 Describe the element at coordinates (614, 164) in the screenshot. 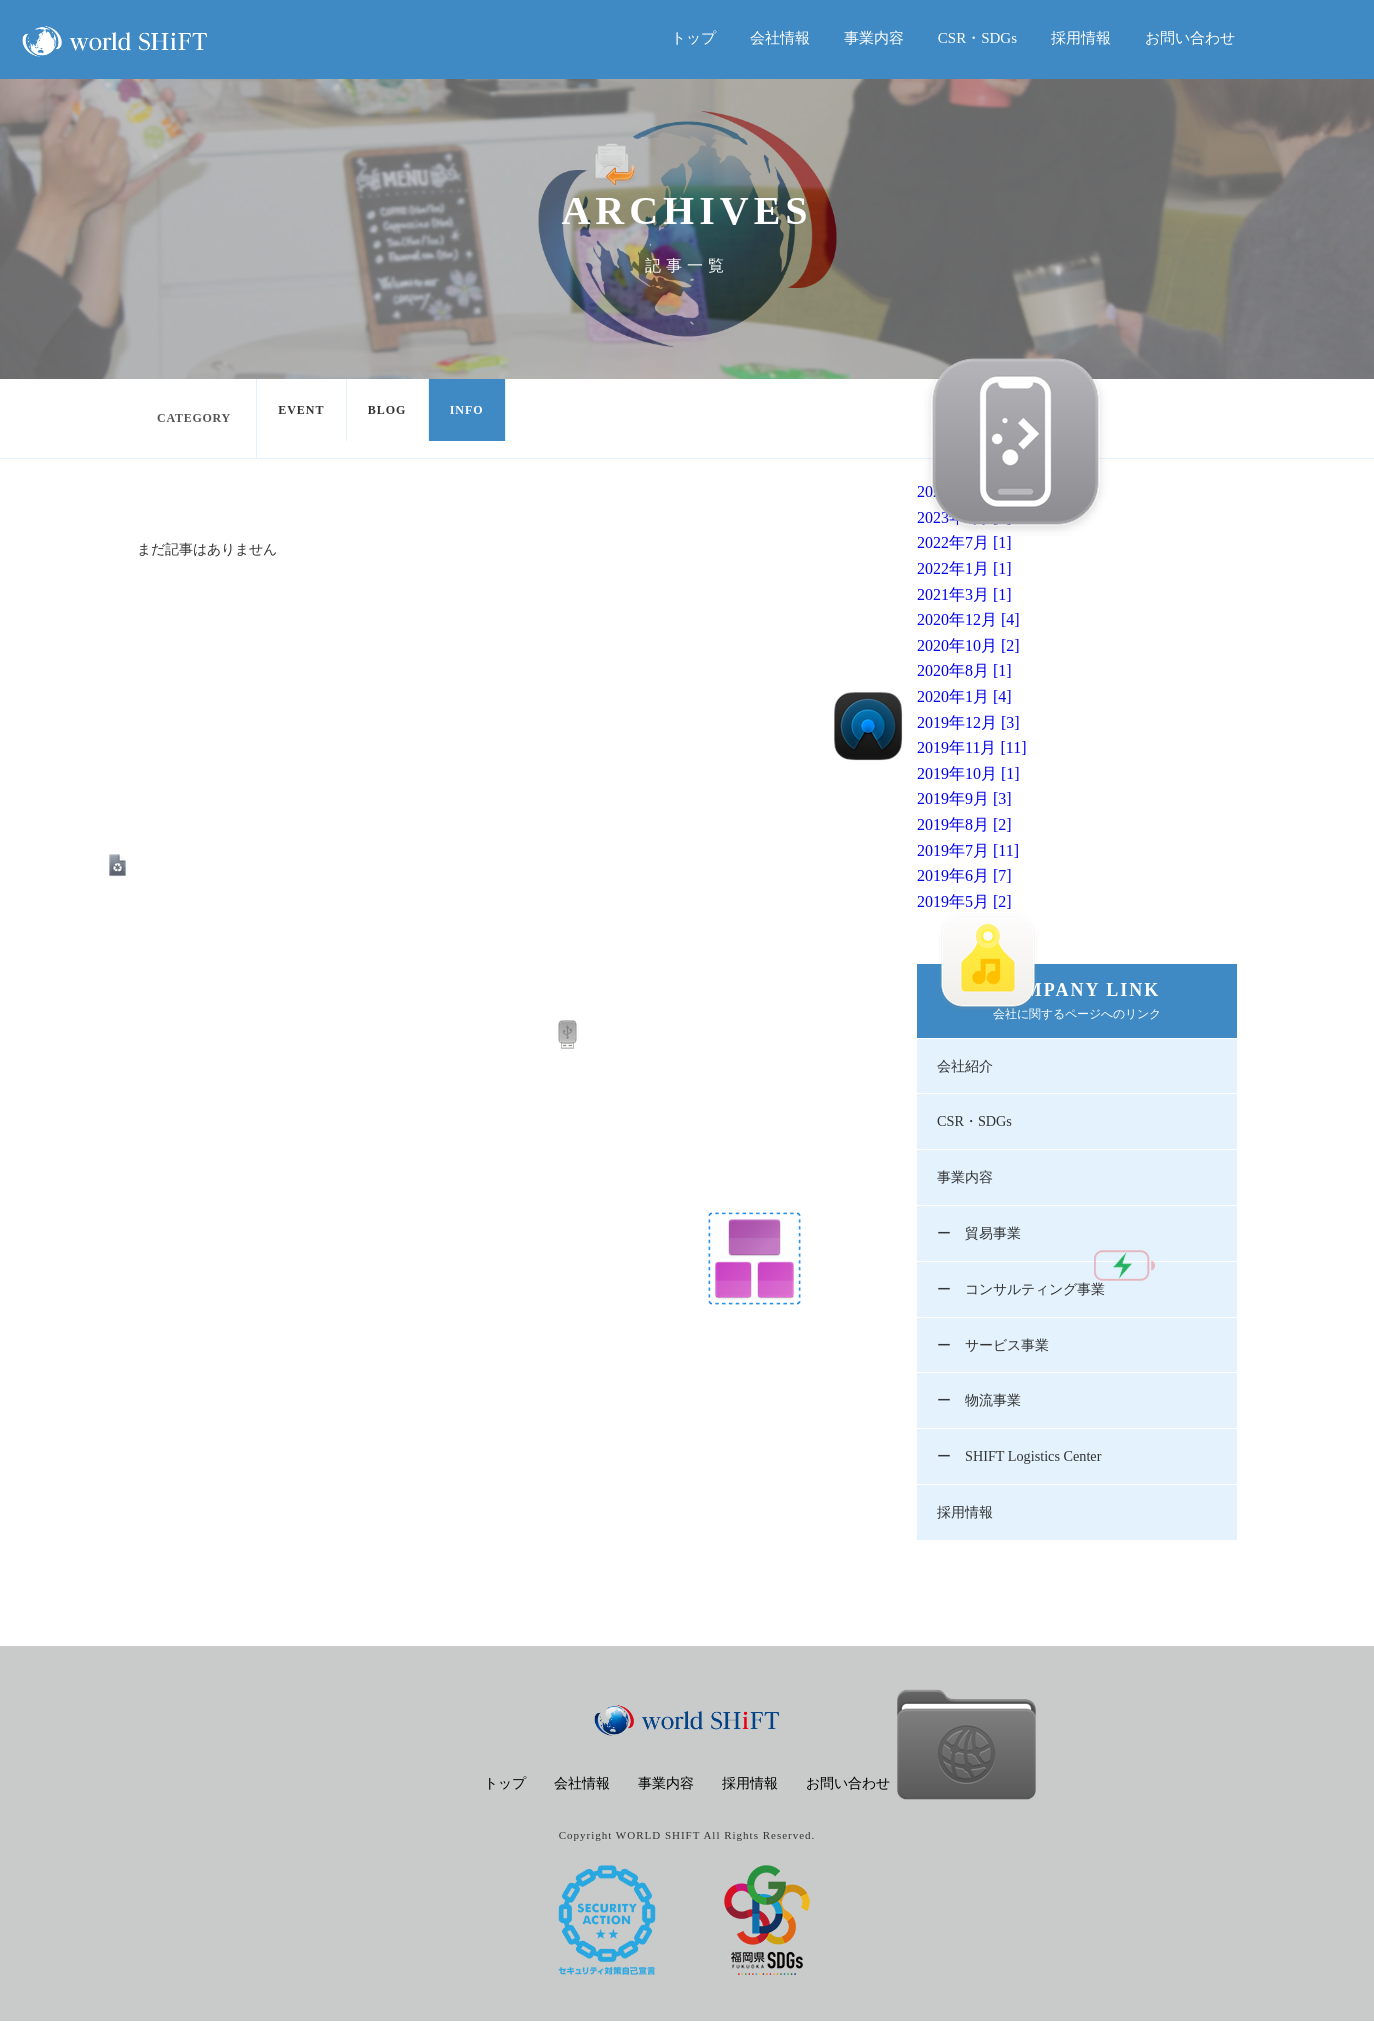

I see `indicates a replied email message` at that location.